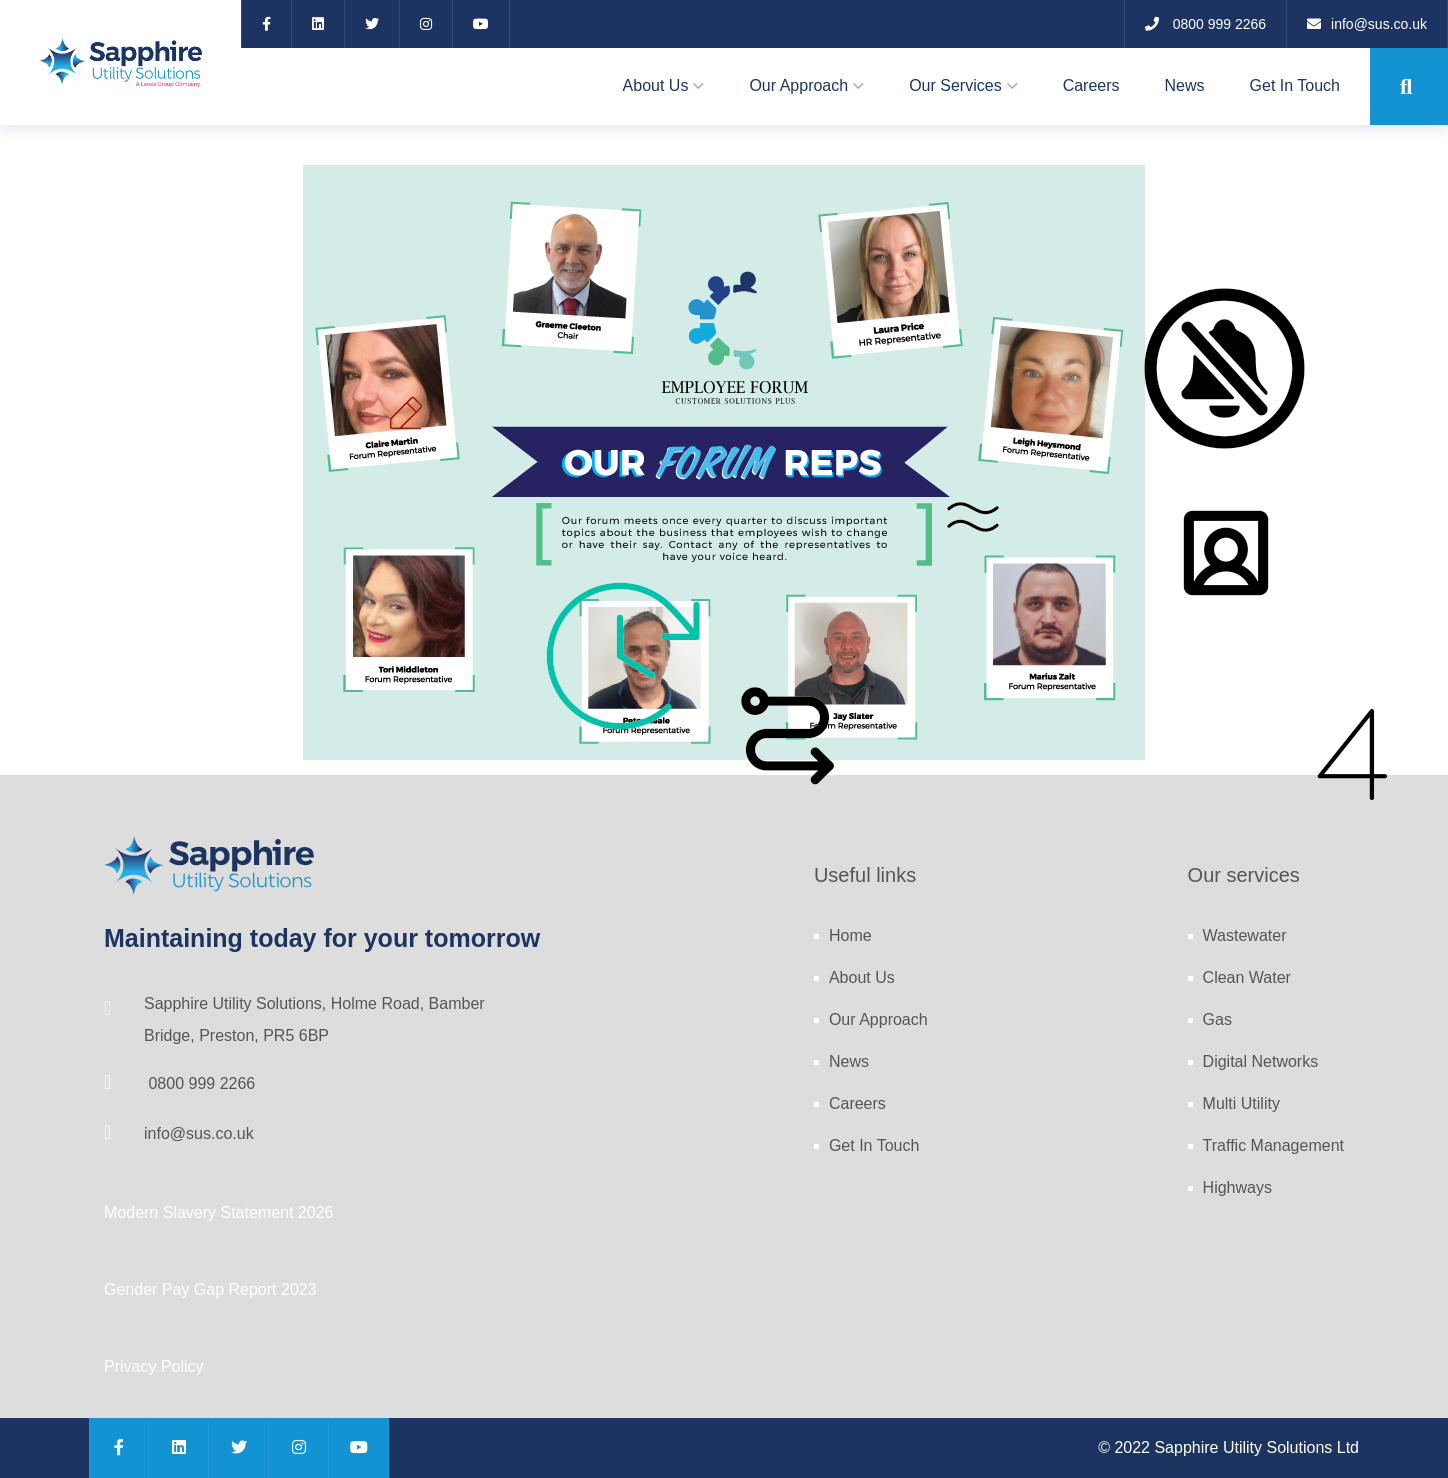  What do you see at coordinates (787, 733) in the screenshot?
I see `indicates an s-turn right in navigation directions` at bounding box center [787, 733].